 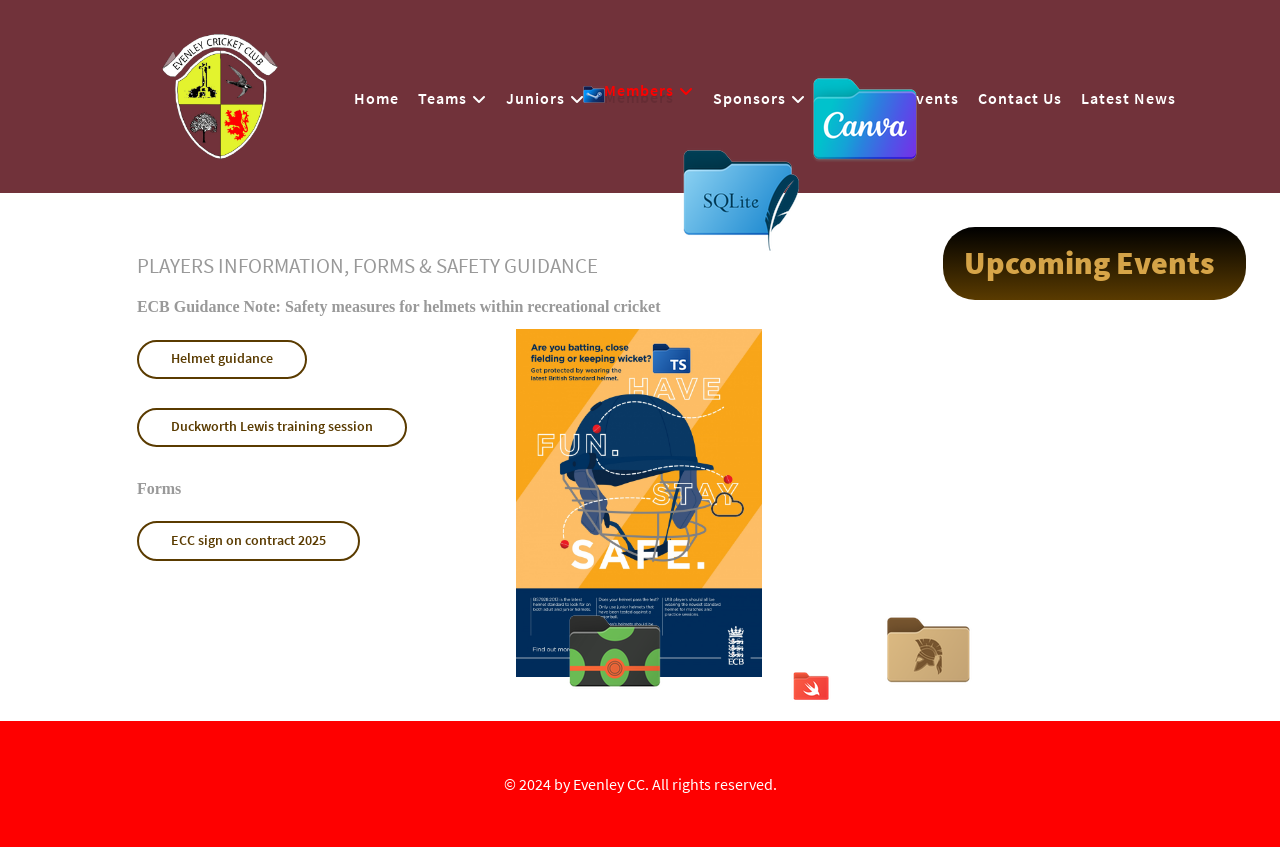 What do you see at coordinates (811, 687) in the screenshot?
I see `open folder containing swift programming projects` at bounding box center [811, 687].